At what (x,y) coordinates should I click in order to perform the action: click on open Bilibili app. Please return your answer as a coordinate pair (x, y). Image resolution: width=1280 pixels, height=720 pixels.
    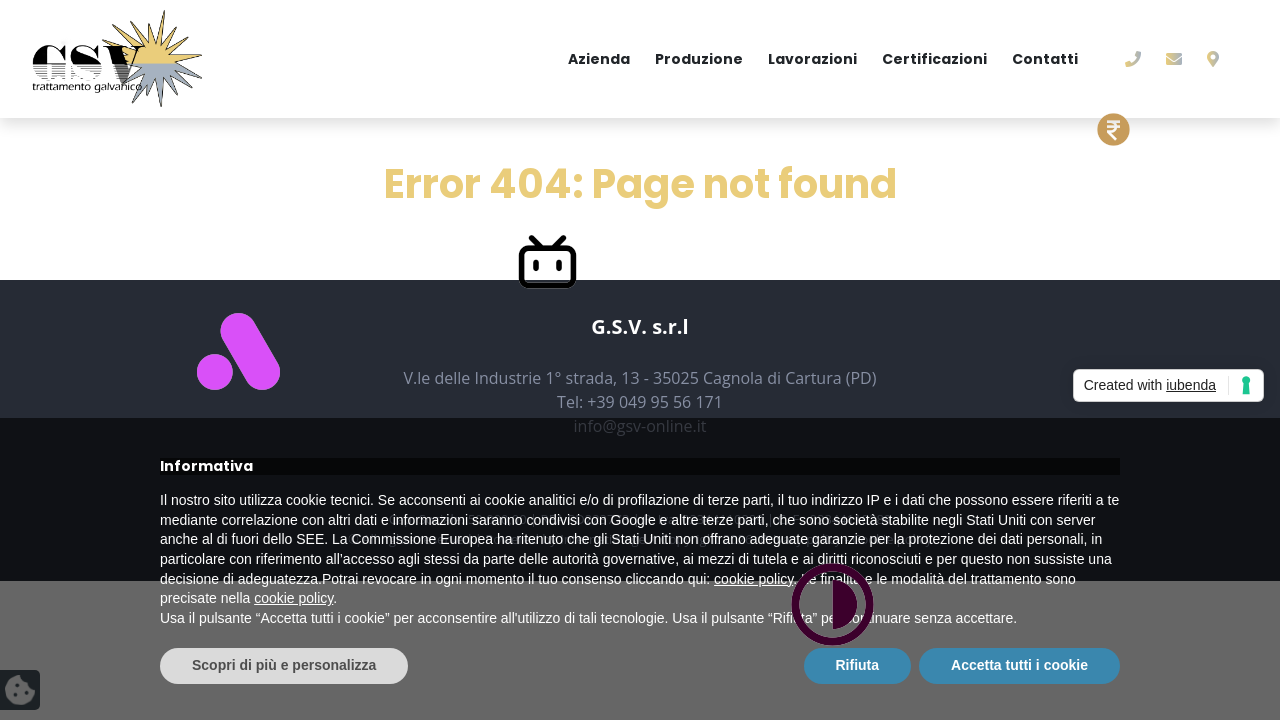
    Looking at the image, I should click on (547, 262).